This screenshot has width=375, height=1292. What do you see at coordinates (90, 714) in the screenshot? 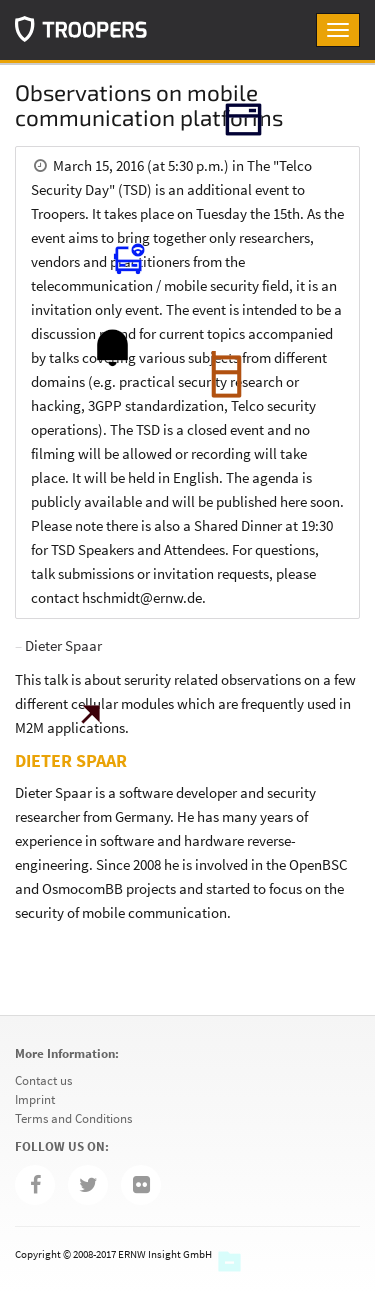
I see `open link in new tab or window` at bounding box center [90, 714].